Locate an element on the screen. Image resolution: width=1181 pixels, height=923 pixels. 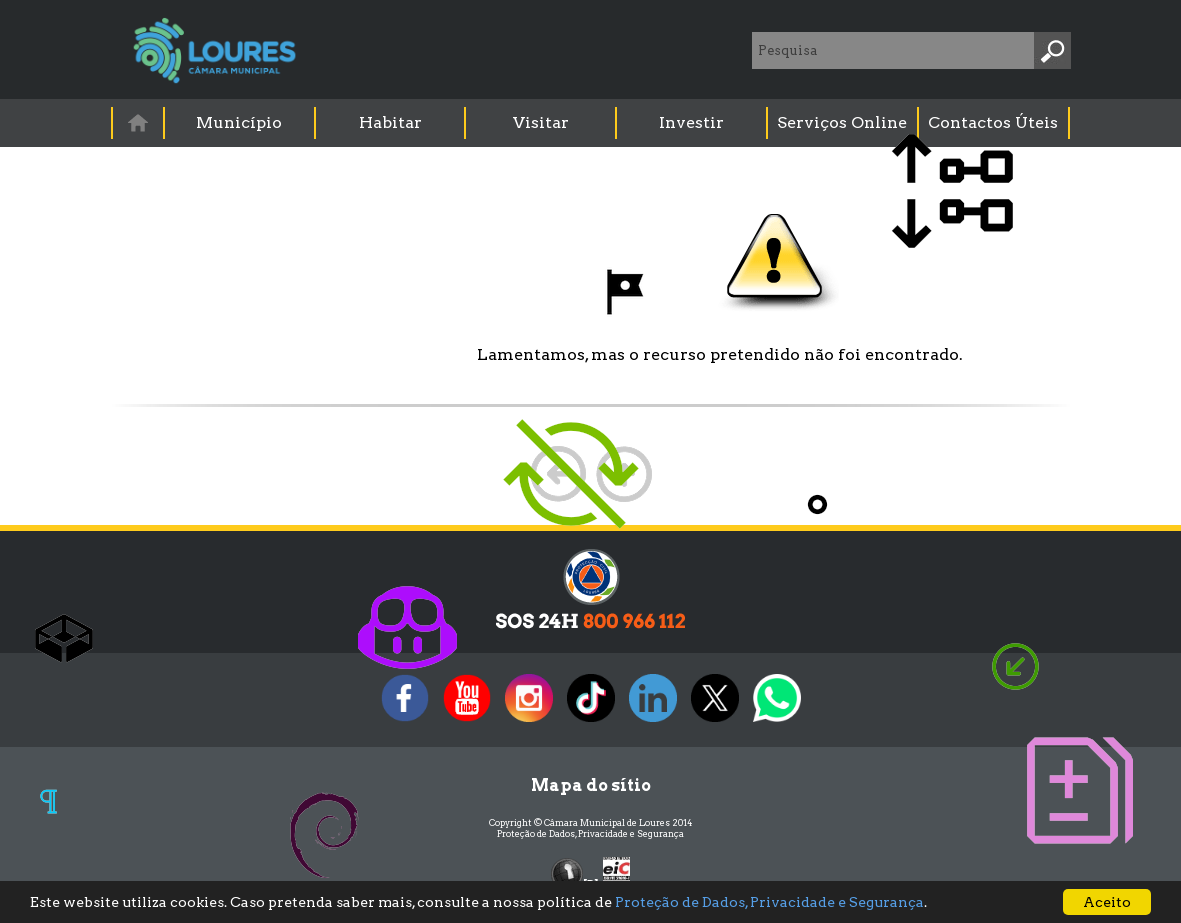
compare multiple files or documents is located at coordinates (1072, 790).